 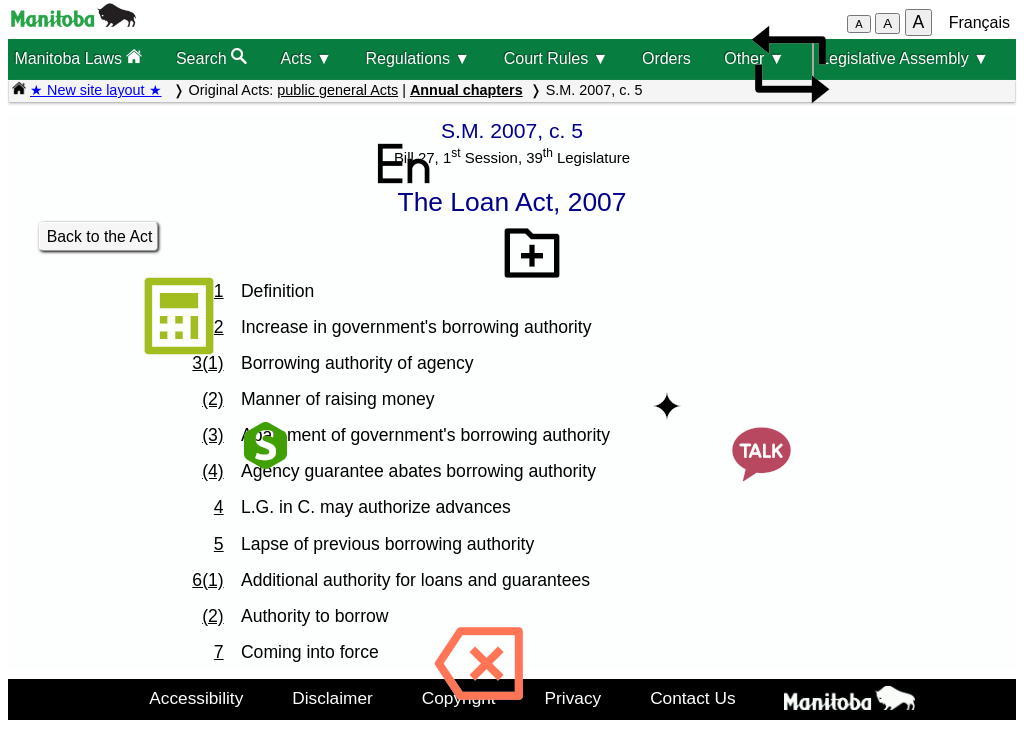 What do you see at coordinates (482, 663) in the screenshot?
I see `delete or backspace text input` at bounding box center [482, 663].